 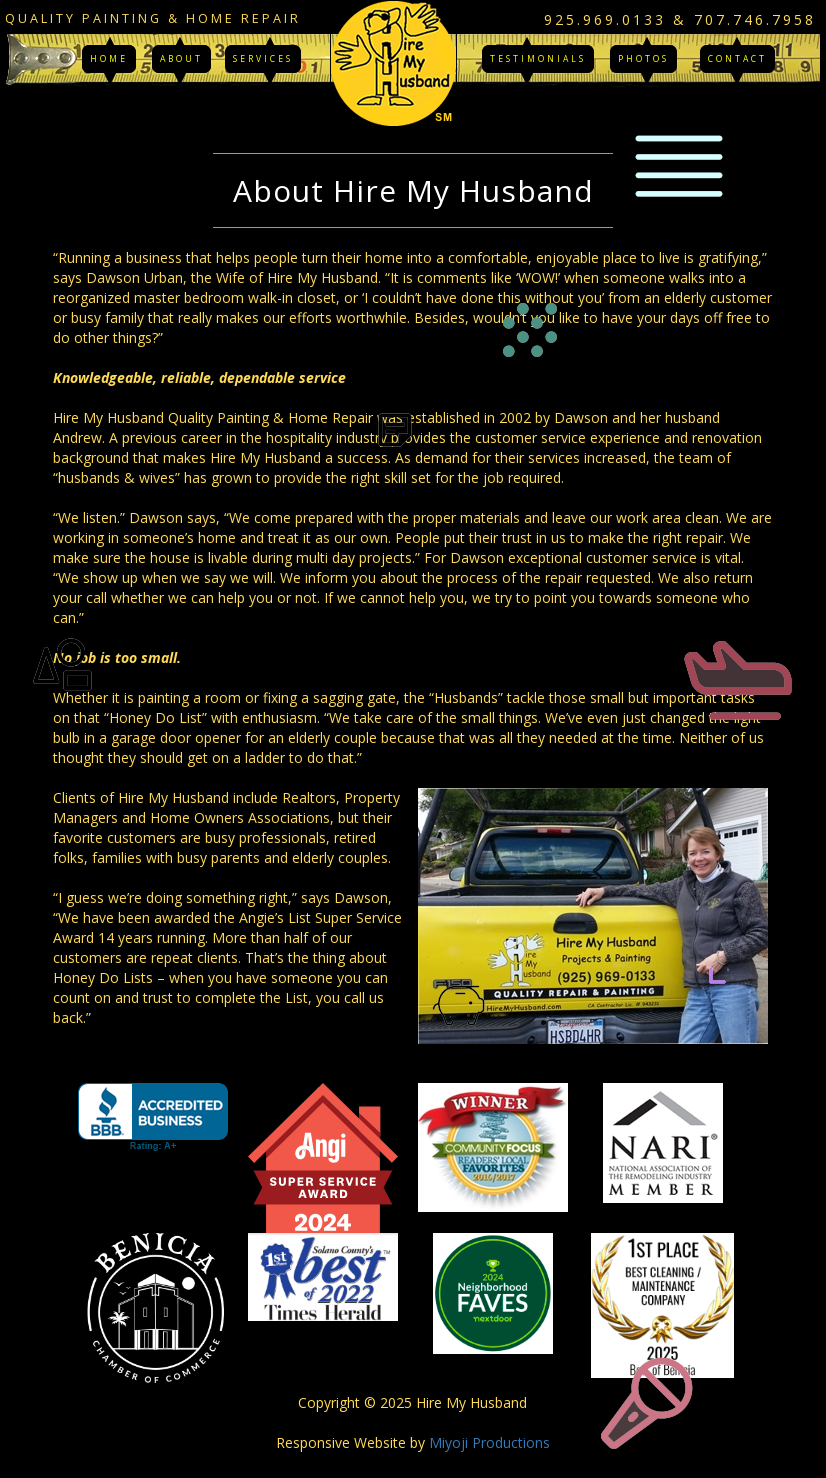 I want to click on adjust image grain or noise settings, so click(x=530, y=330).